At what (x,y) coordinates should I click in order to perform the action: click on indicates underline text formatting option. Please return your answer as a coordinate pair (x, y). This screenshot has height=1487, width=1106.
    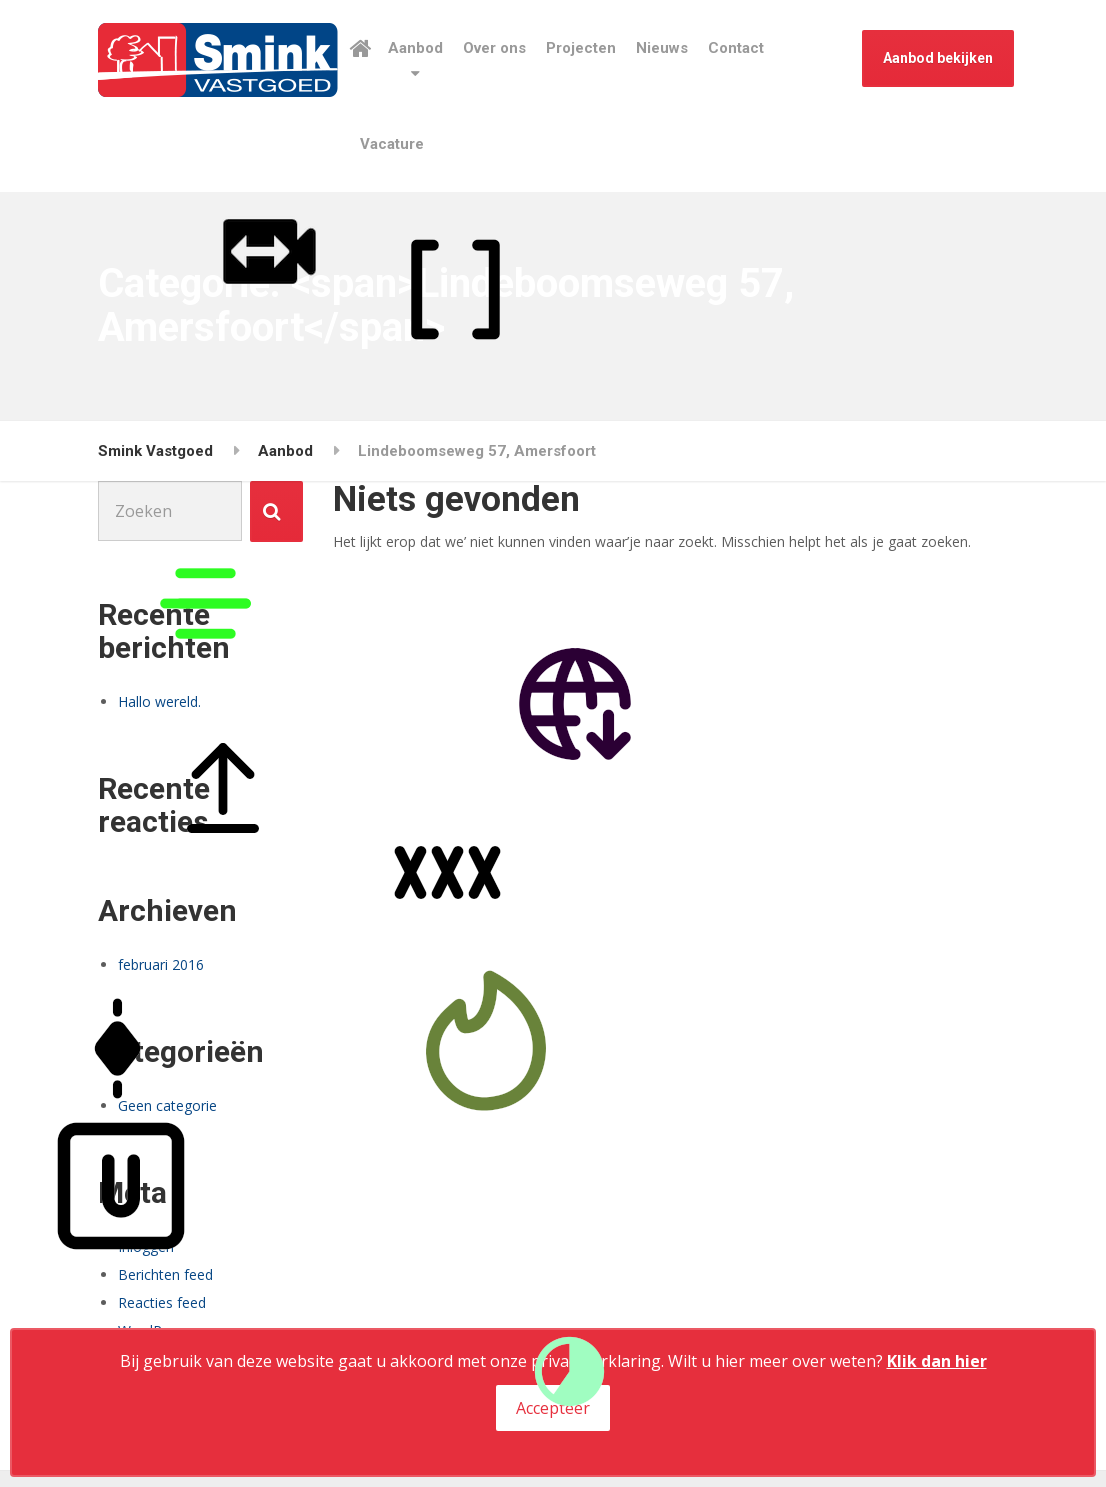
    Looking at the image, I should click on (121, 1186).